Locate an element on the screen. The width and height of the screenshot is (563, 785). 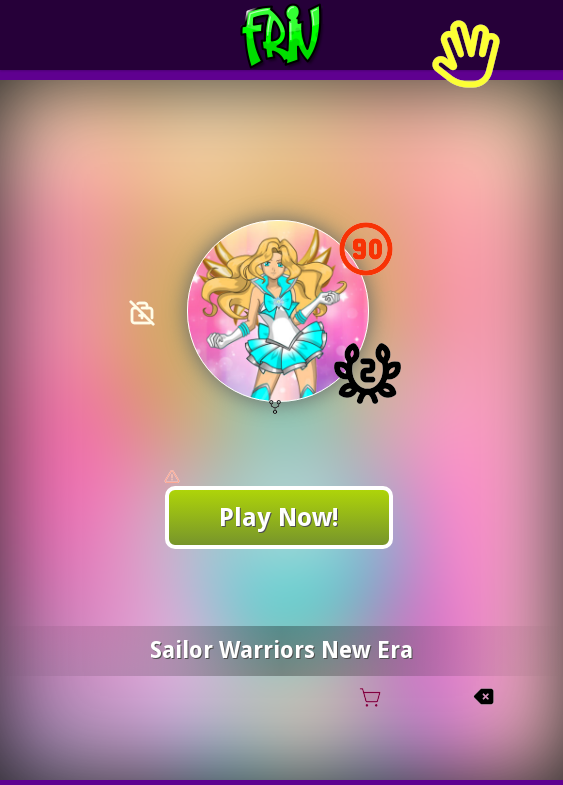
set timer or duration for 90 seconds is located at coordinates (366, 249).